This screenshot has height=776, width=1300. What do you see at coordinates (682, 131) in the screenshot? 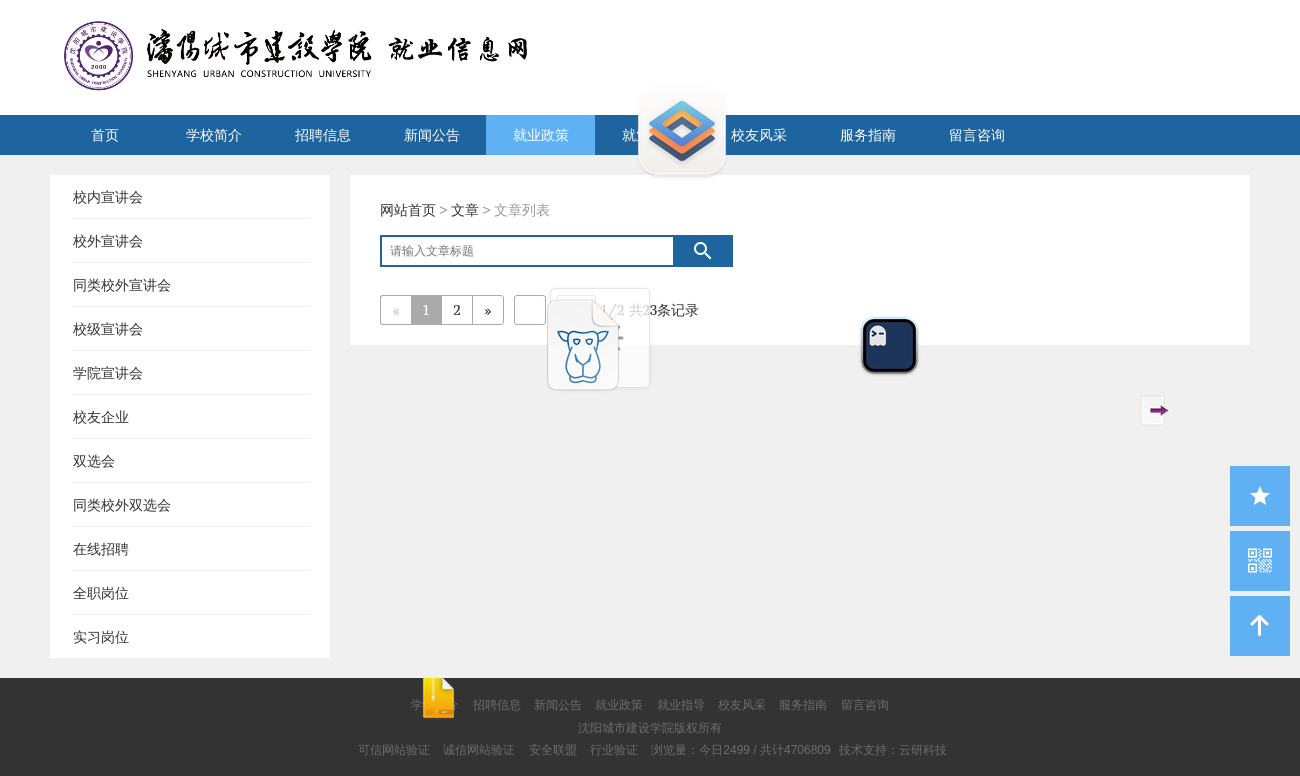
I see `open ripcord messaging app` at bounding box center [682, 131].